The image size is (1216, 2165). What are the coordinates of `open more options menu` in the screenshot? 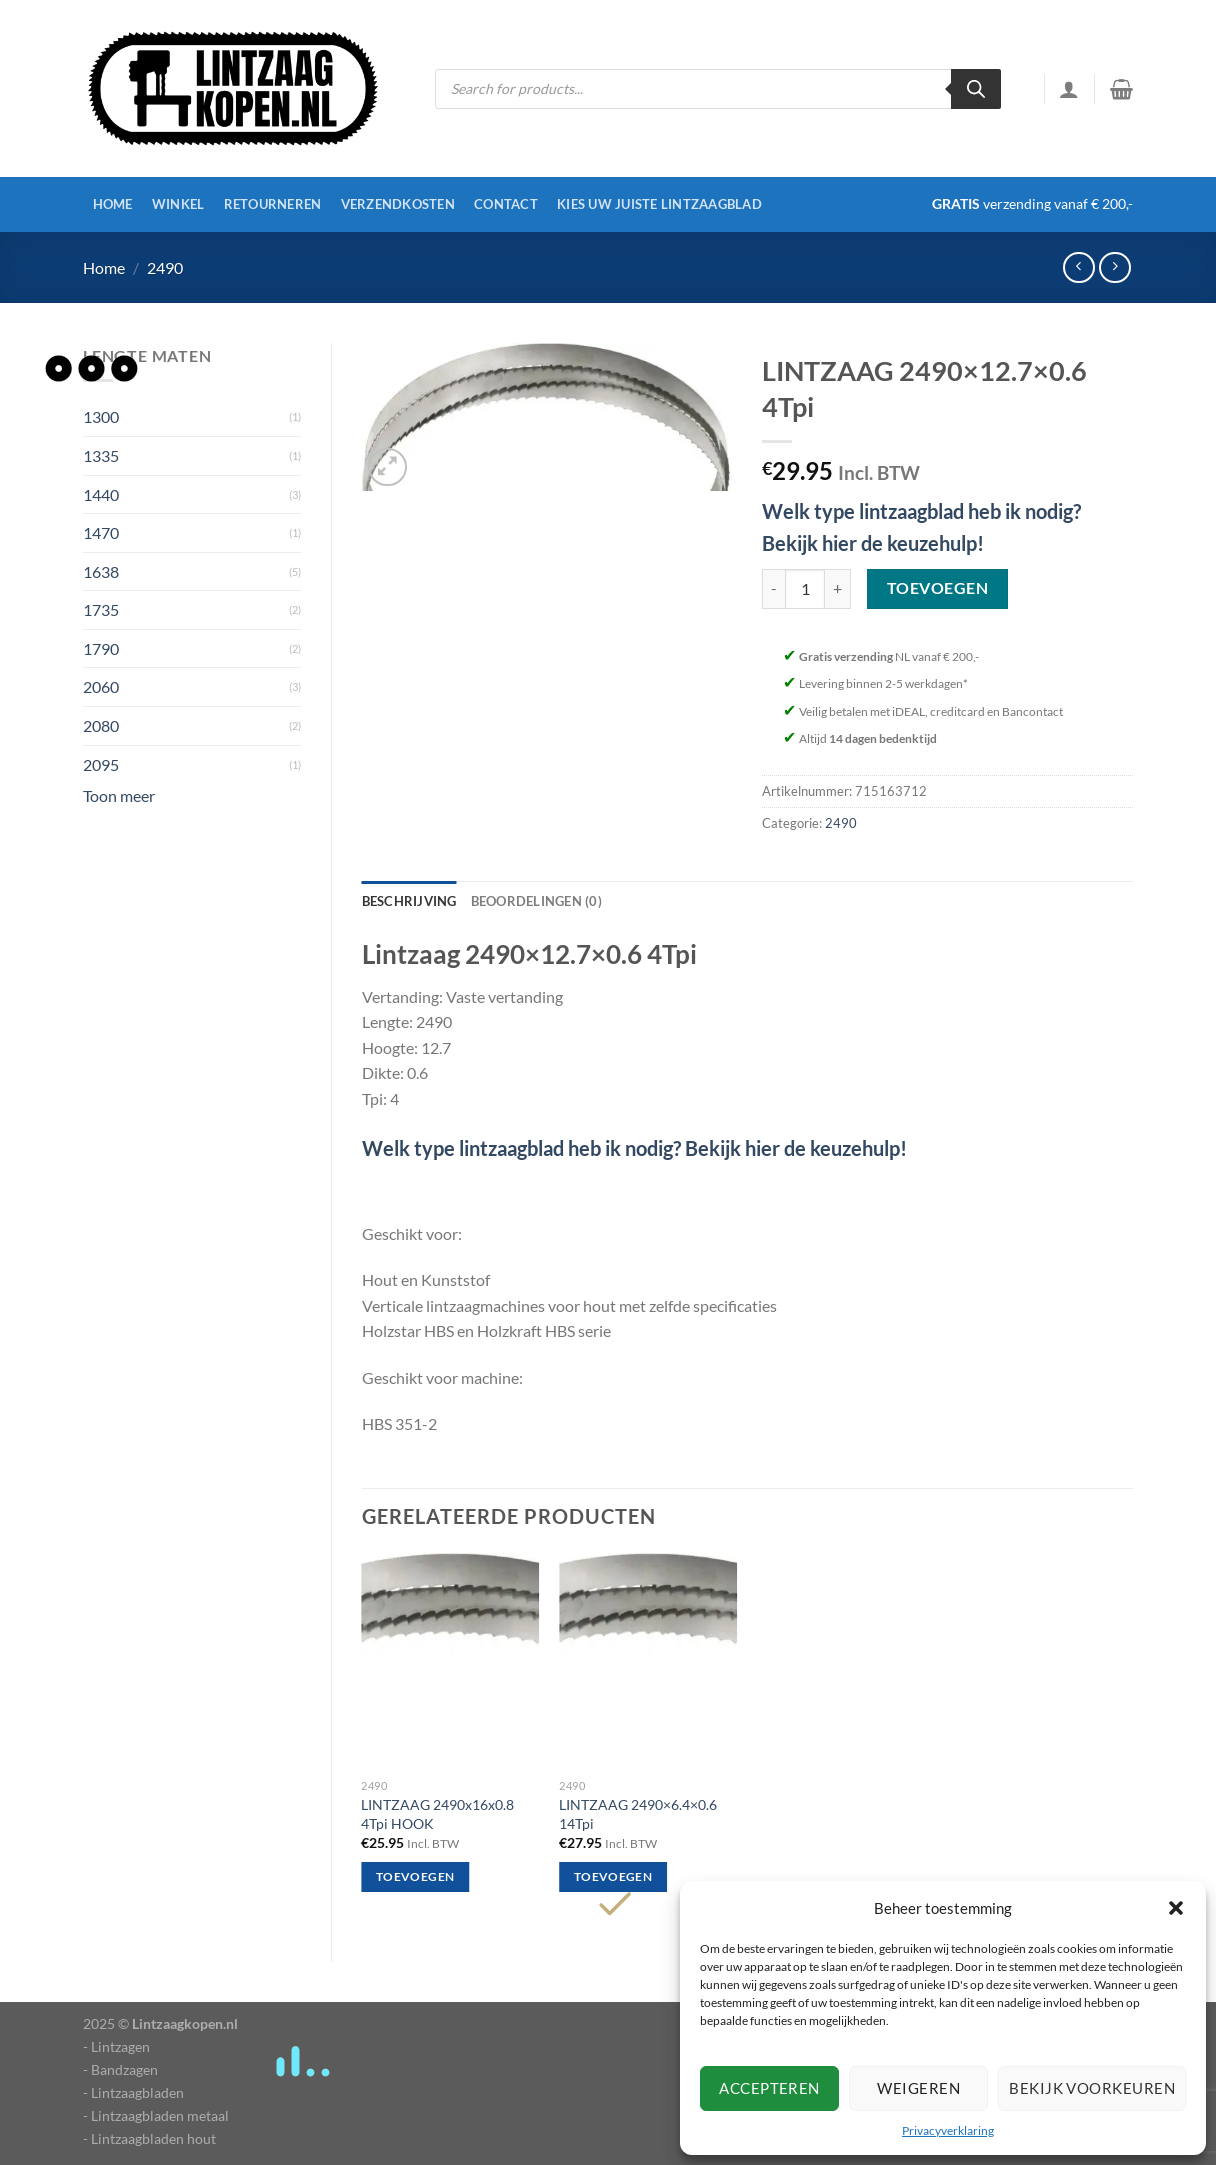 It's located at (91, 368).